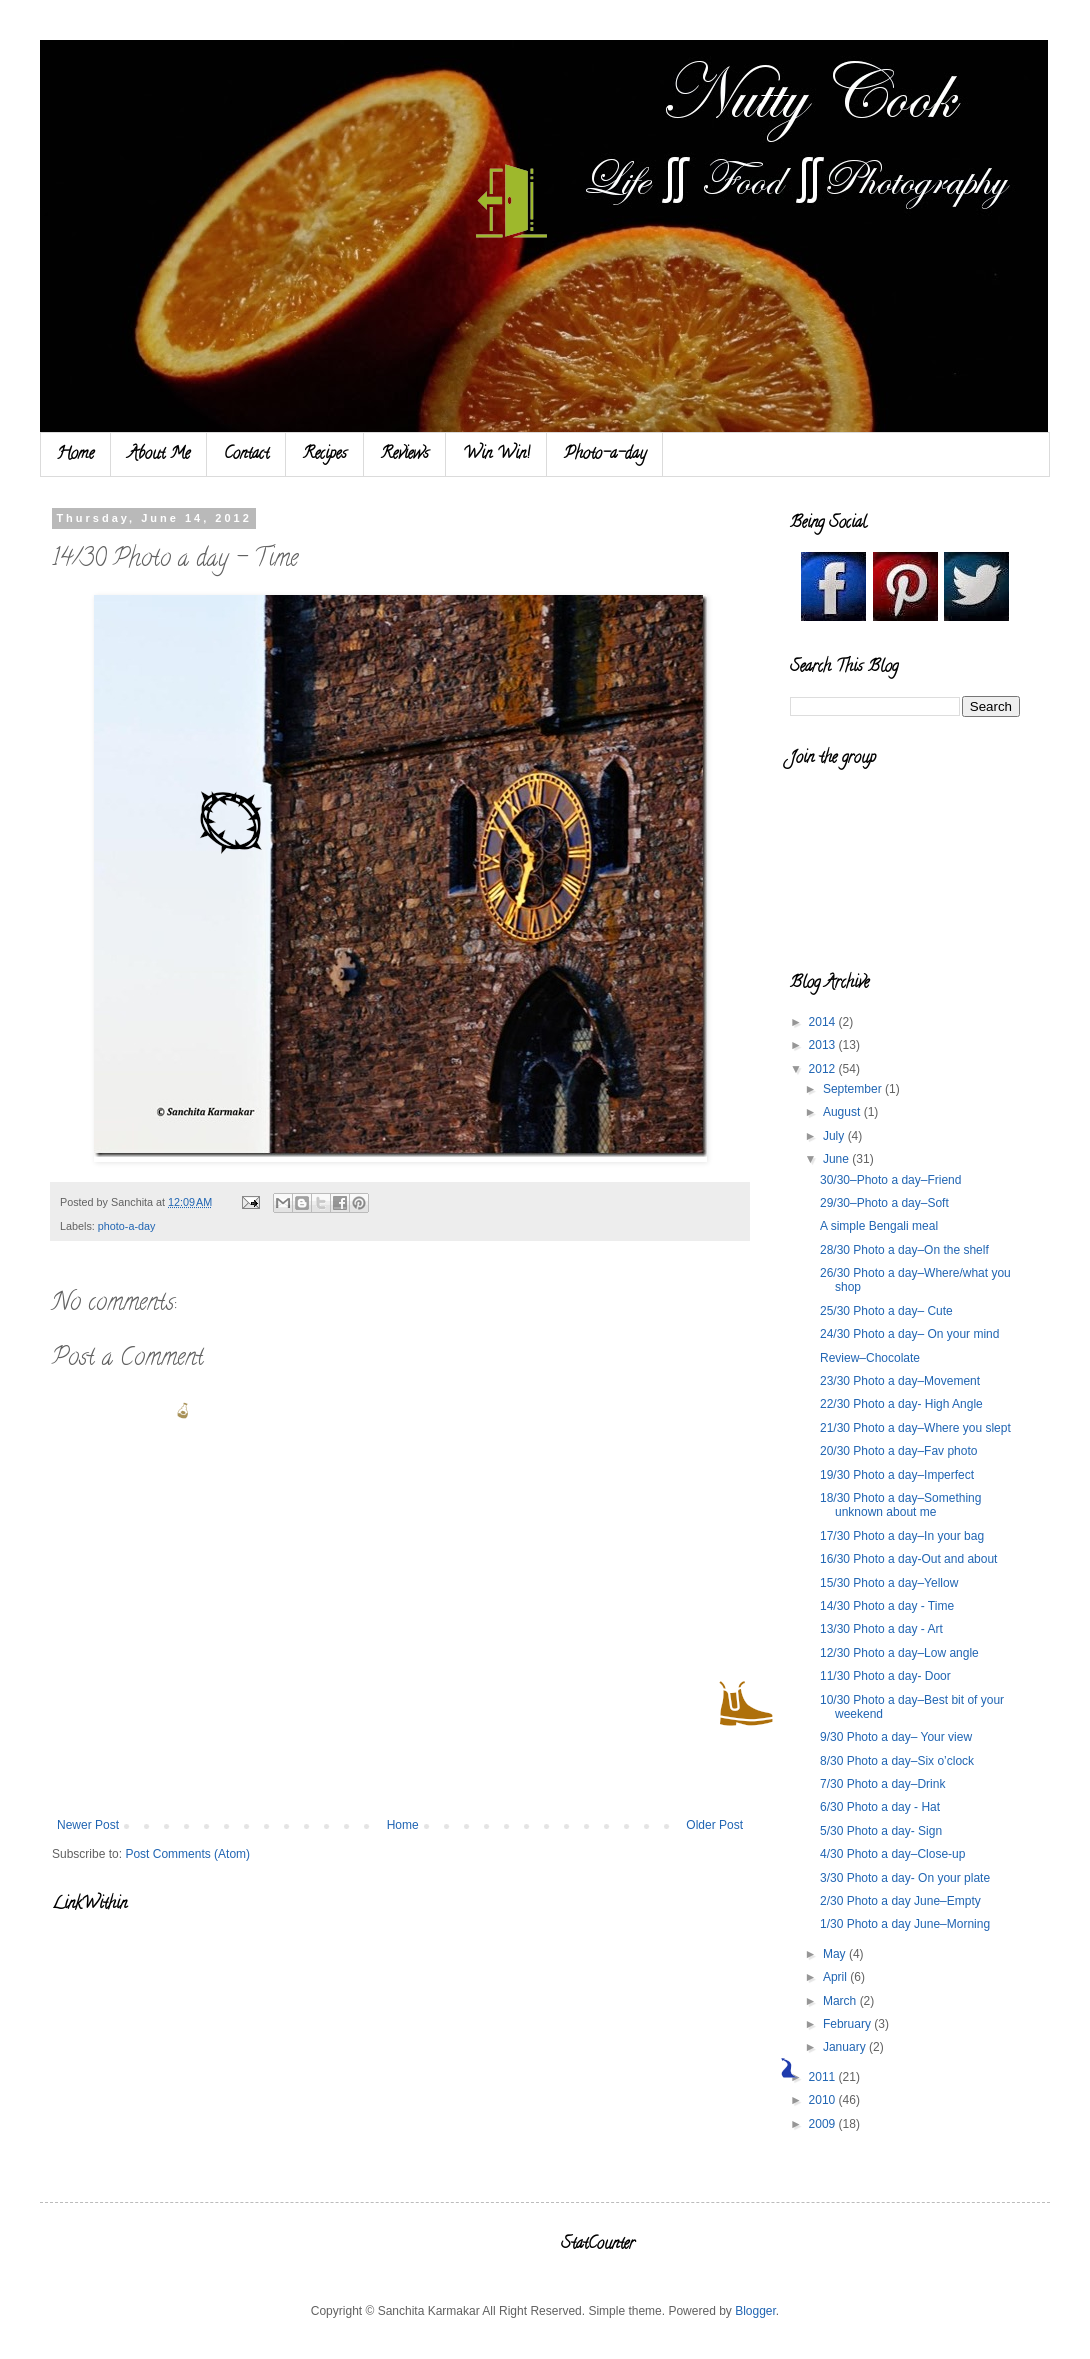 The height and width of the screenshot is (2359, 1090). Describe the element at coordinates (231, 822) in the screenshot. I see `indicates restricted or prohibited area` at that location.